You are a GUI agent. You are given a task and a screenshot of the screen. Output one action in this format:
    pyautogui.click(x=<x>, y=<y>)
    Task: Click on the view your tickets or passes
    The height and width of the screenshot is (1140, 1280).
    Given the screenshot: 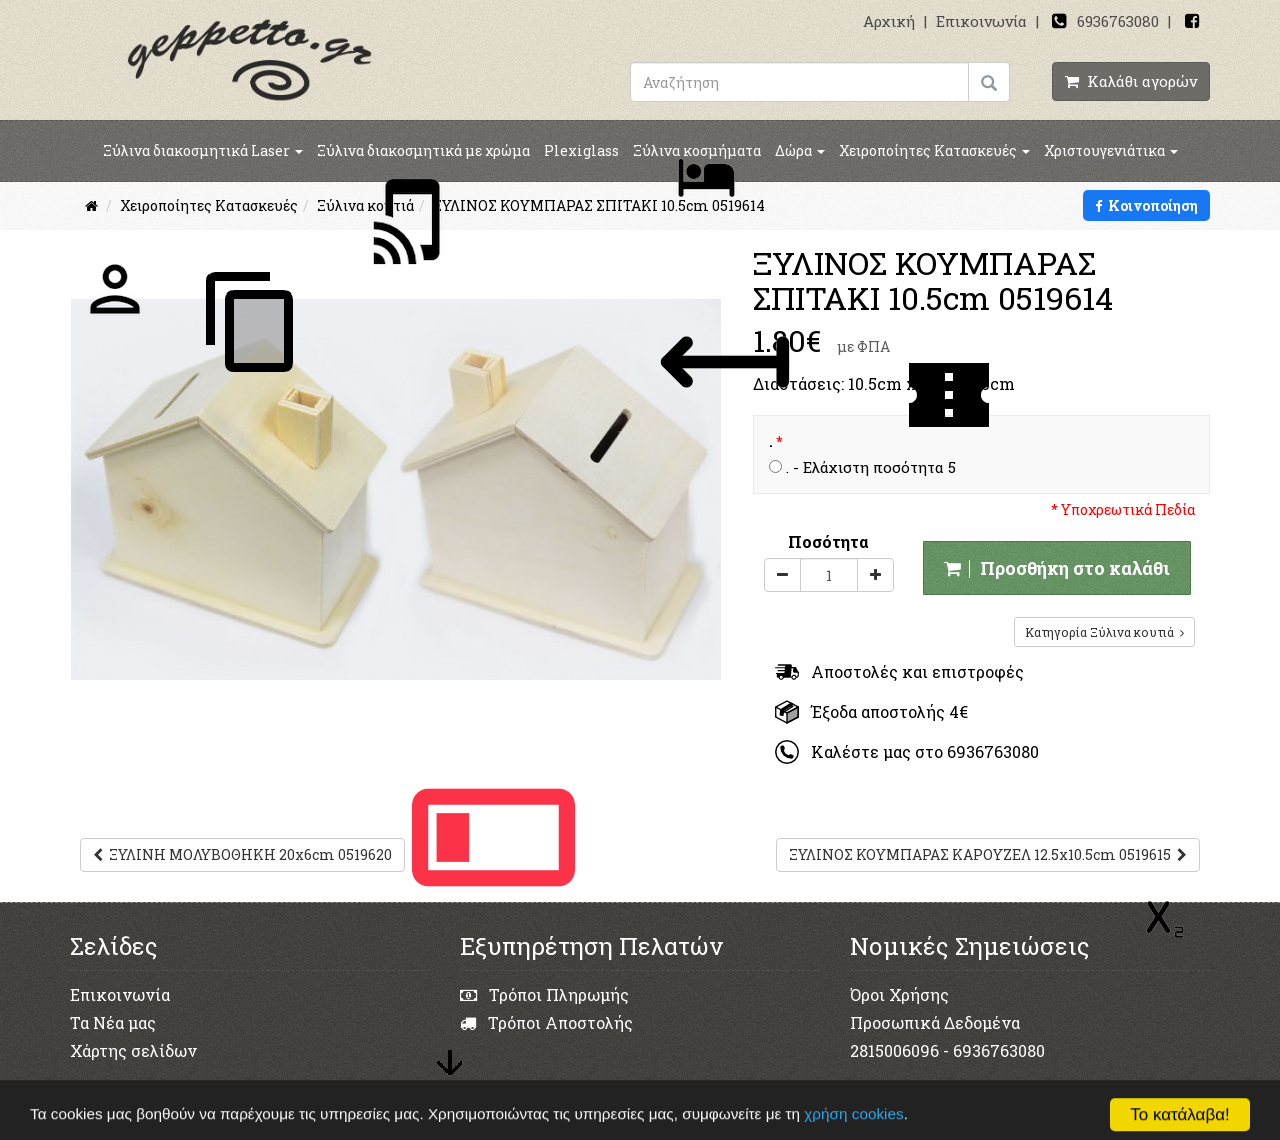 What is the action you would take?
    pyautogui.click(x=949, y=395)
    